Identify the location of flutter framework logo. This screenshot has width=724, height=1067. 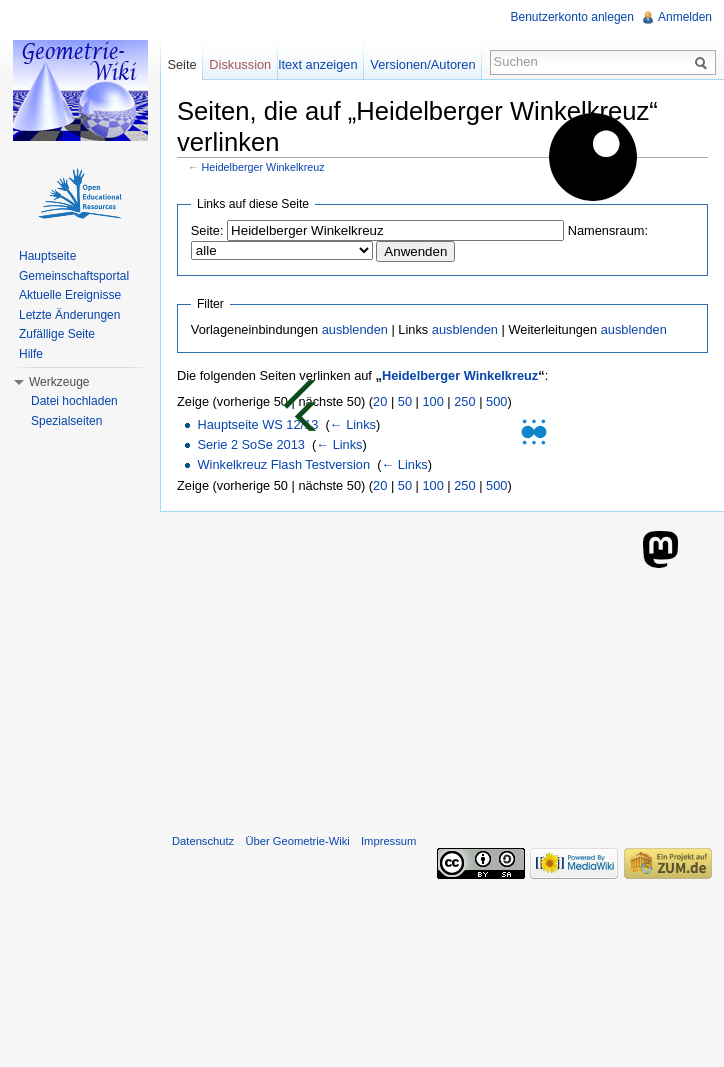
(302, 405).